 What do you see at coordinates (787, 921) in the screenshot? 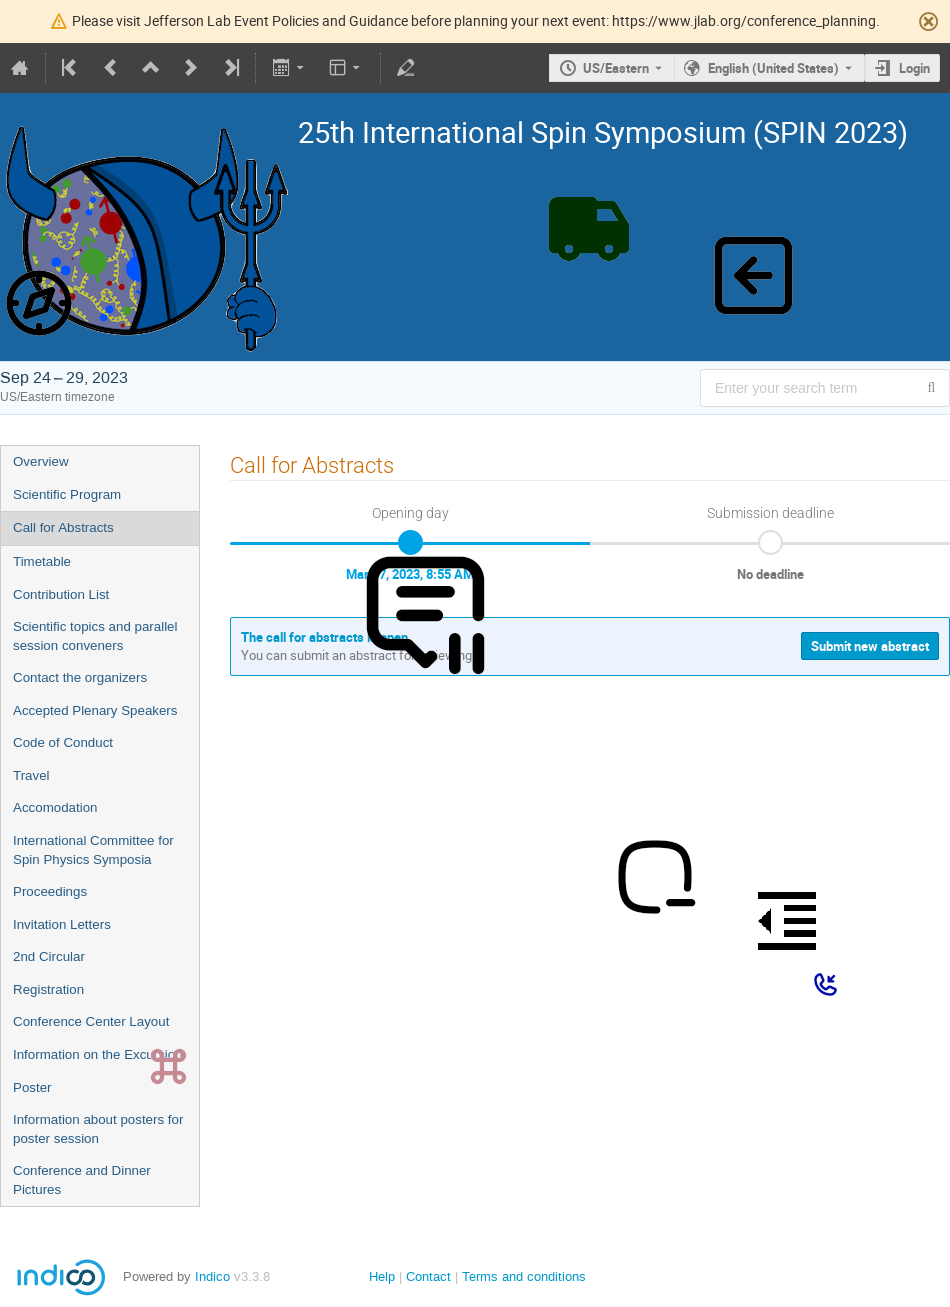
I see `decrease text indentation` at bounding box center [787, 921].